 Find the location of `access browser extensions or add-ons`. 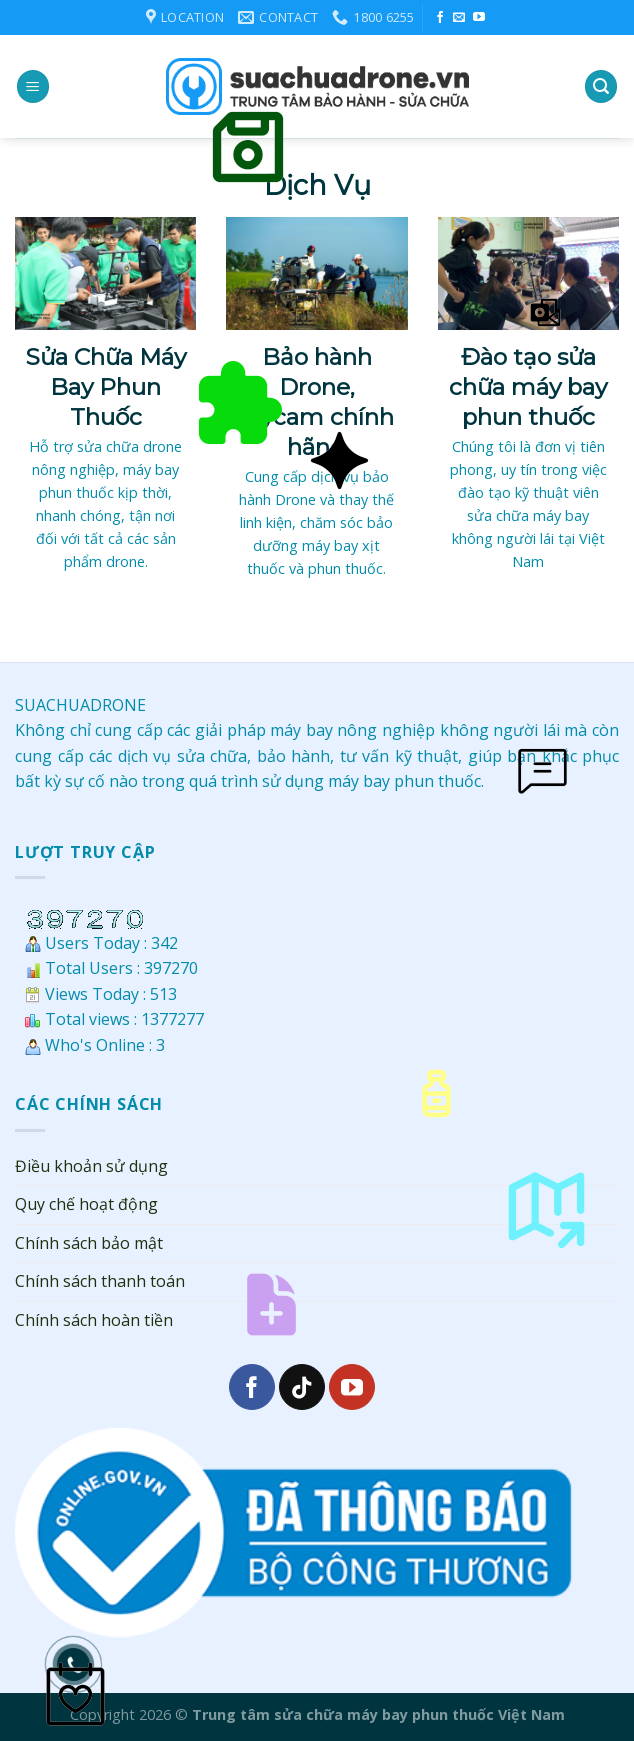

access browser extensions or add-ons is located at coordinates (240, 402).